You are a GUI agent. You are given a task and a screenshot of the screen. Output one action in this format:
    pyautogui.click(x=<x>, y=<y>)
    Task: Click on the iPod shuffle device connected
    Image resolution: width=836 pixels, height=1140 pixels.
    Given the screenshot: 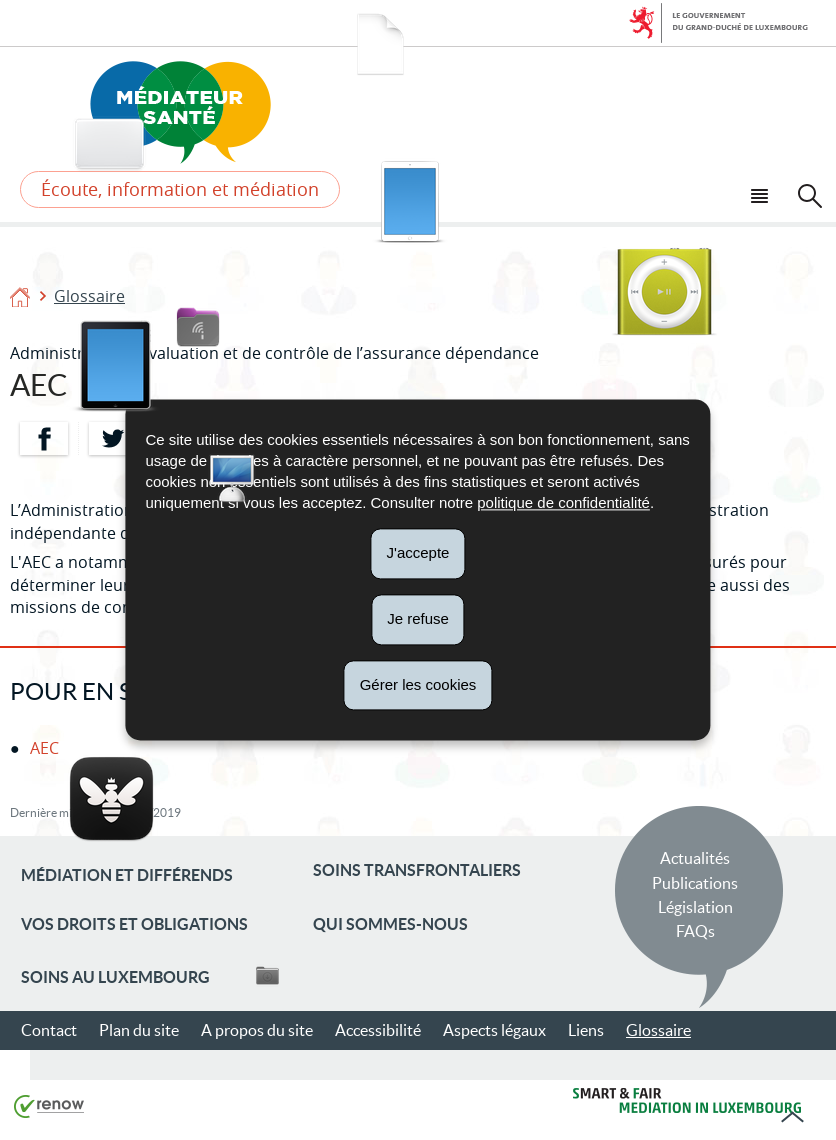 What is the action you would take?
    pyautogui.click(x=664, y=291)
    